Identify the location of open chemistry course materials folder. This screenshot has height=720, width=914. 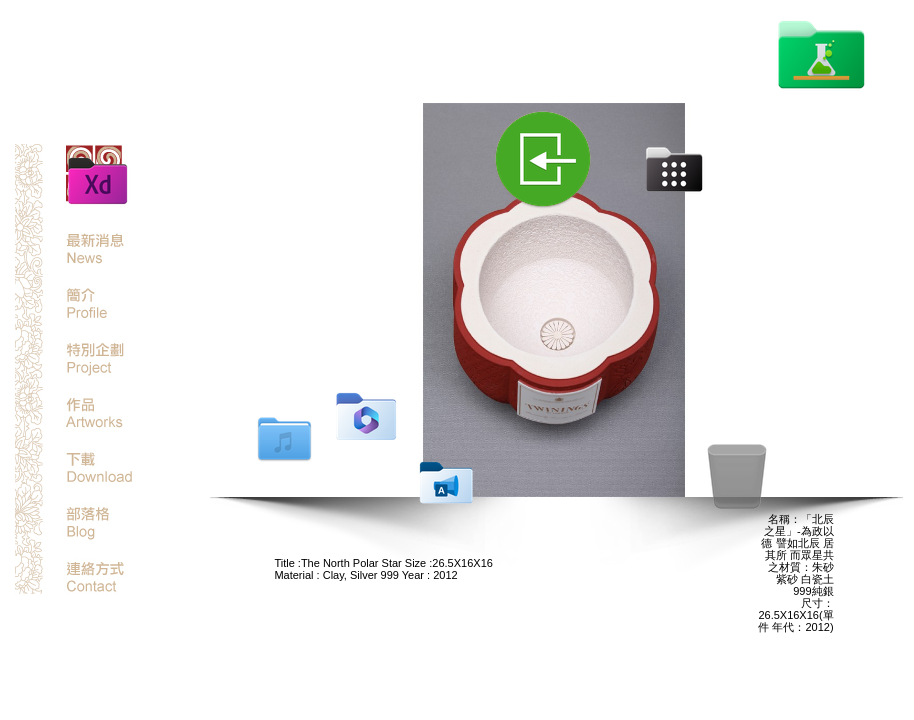
(821, 57).